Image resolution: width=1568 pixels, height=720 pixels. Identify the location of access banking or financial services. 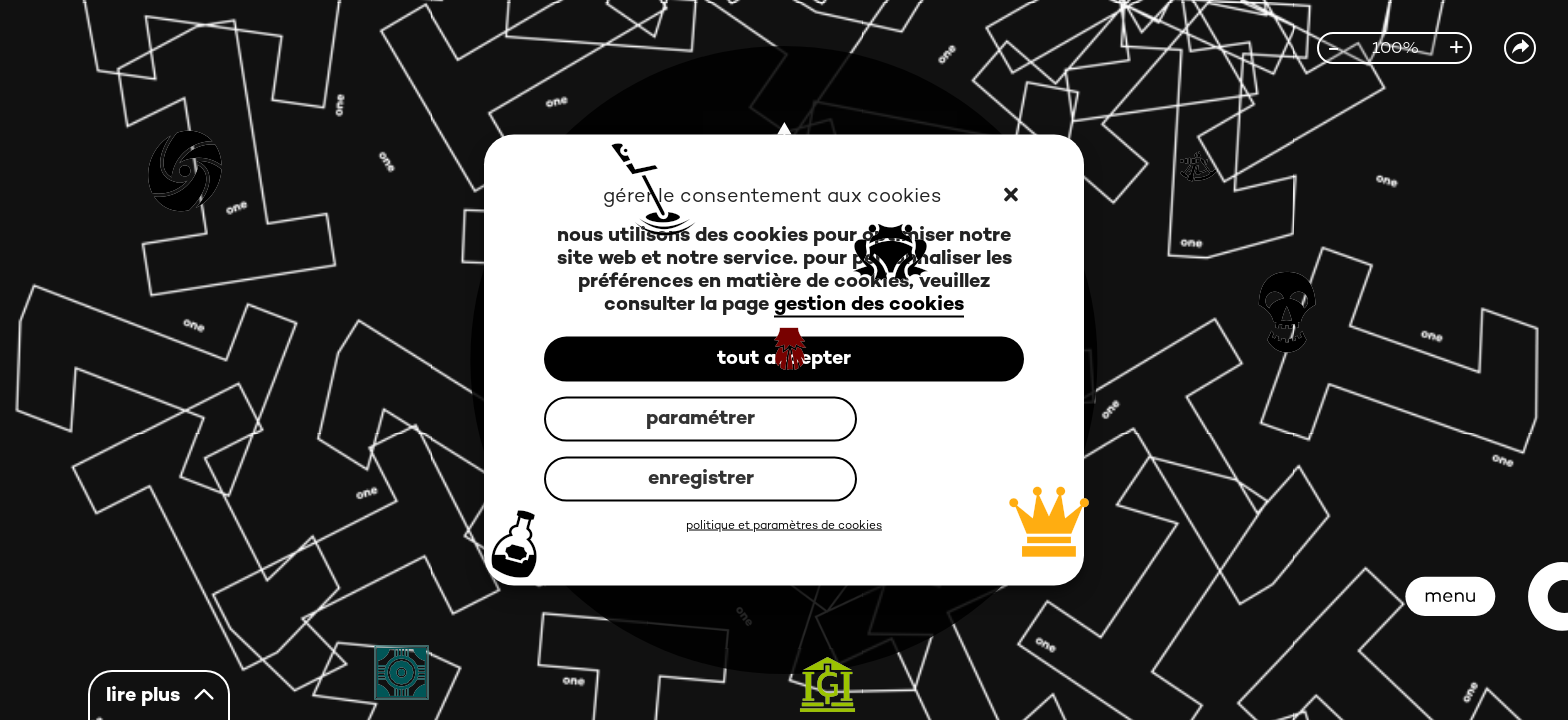
(827, 684).